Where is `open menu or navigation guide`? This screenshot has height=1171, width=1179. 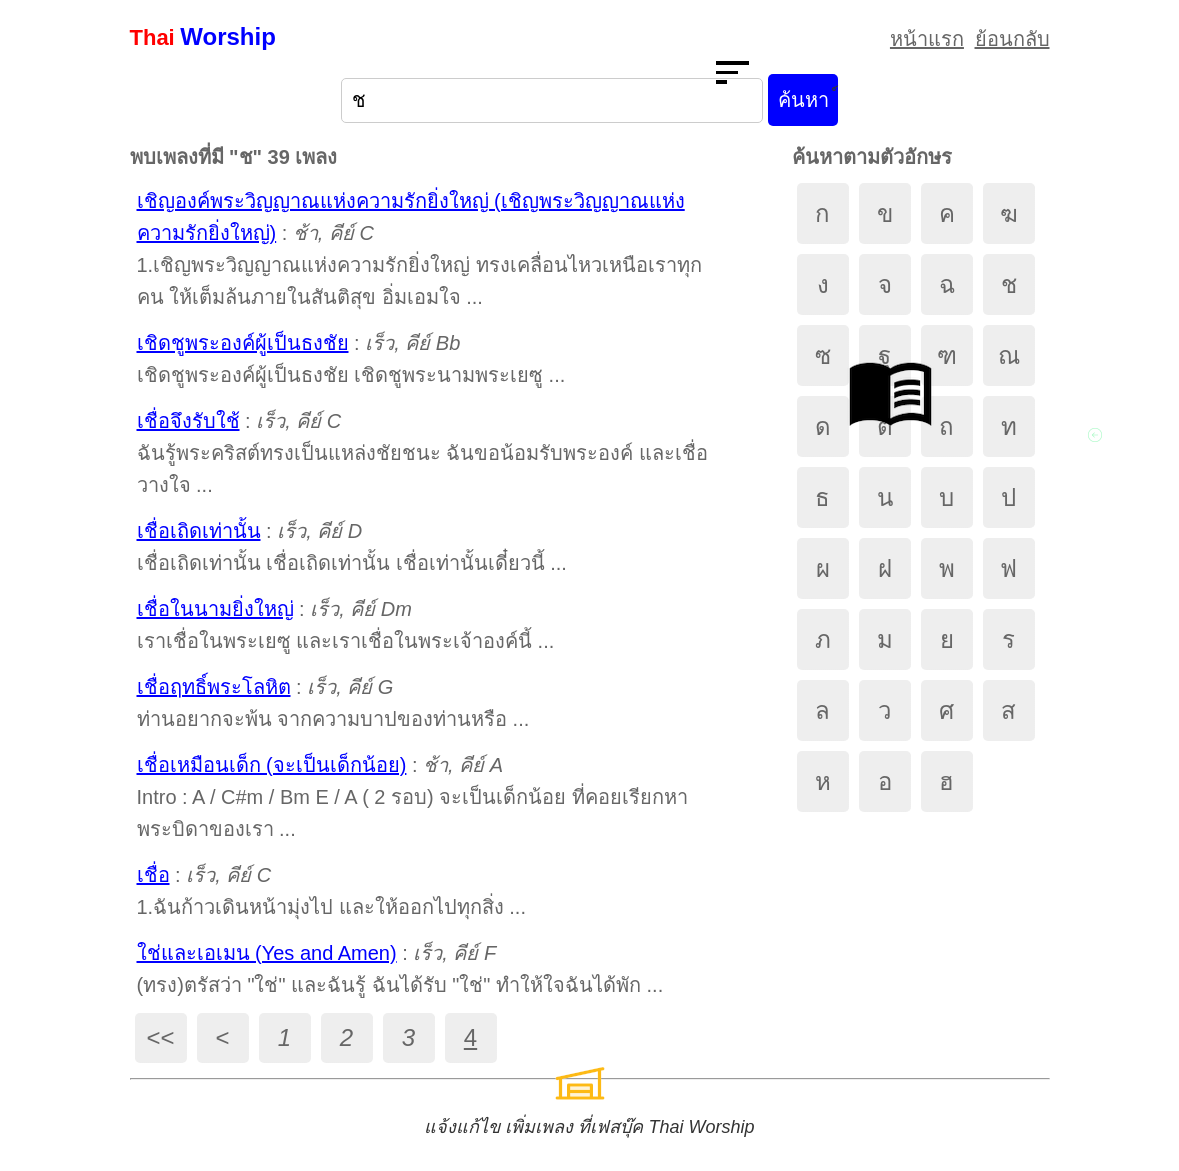 open menu or navigation guide is located at coordinates (890, 390).